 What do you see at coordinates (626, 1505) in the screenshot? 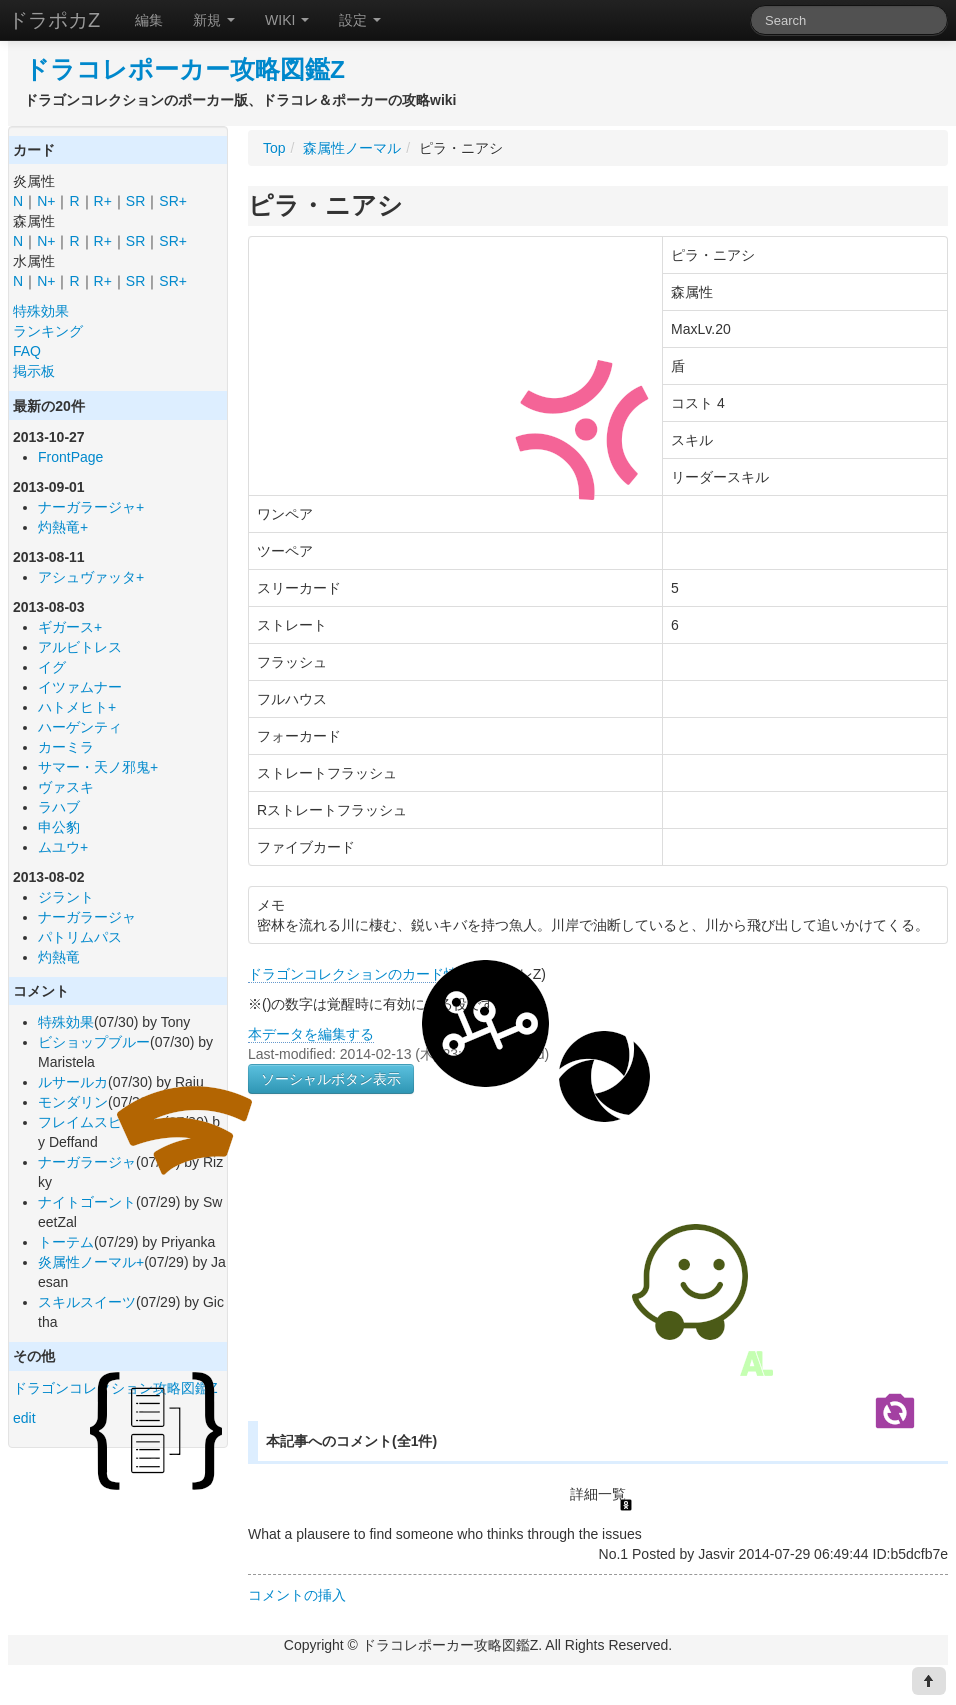
I see `open Odnoklassniki app` at bounding box center [626, 1505].